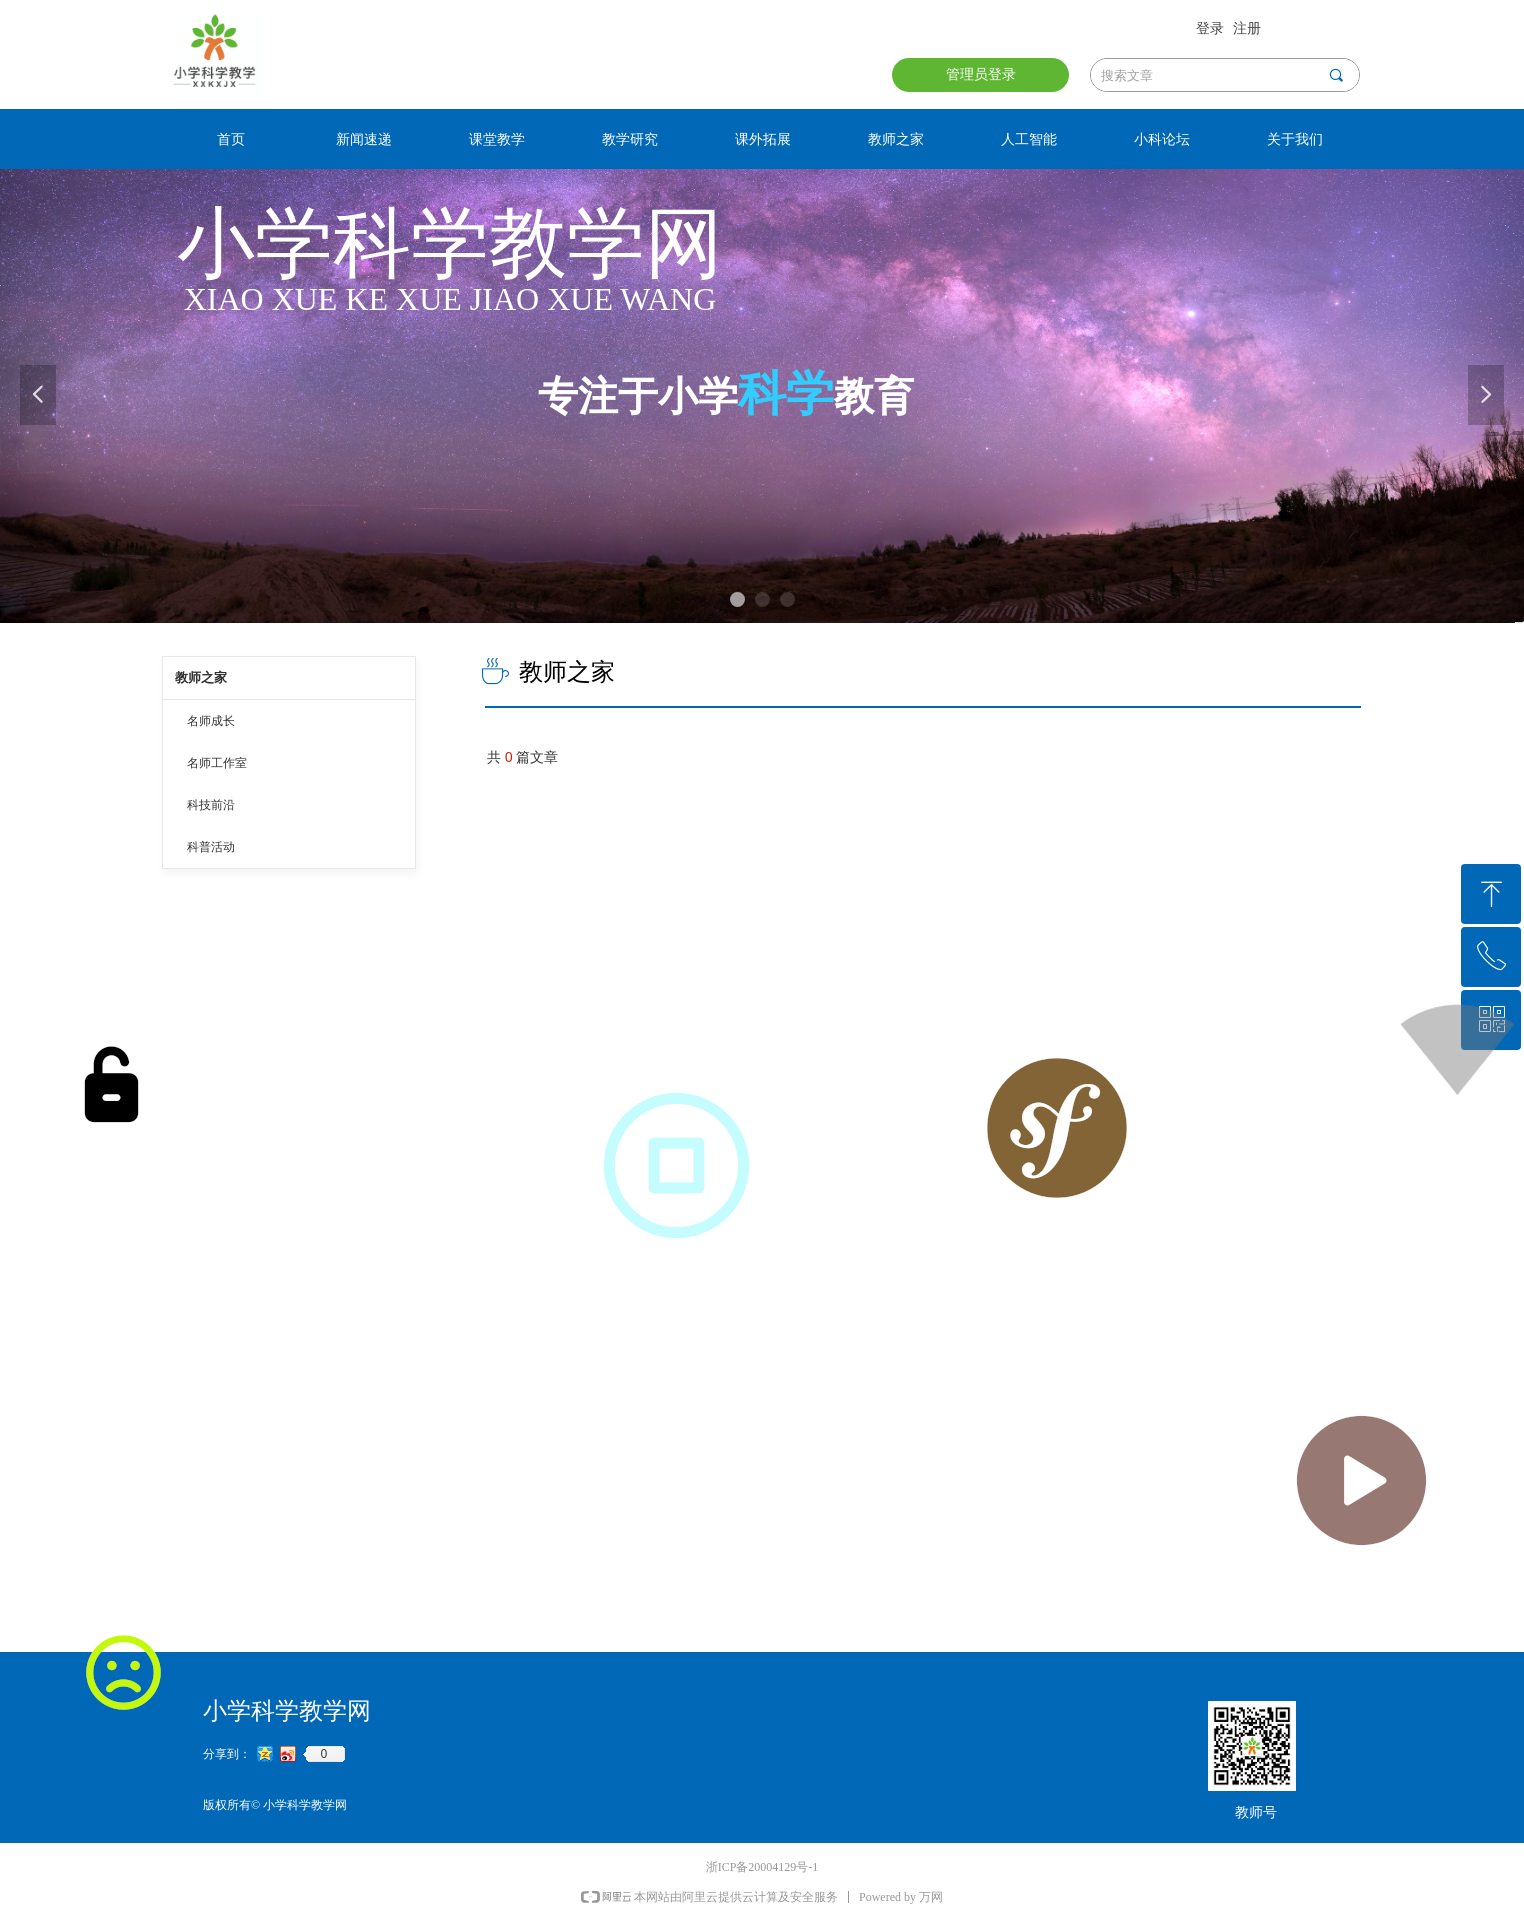  Describe the element at coordinates (123, 1672) in the screenshot. I see `indicate negative feedback or dissatisfaction` at that location.